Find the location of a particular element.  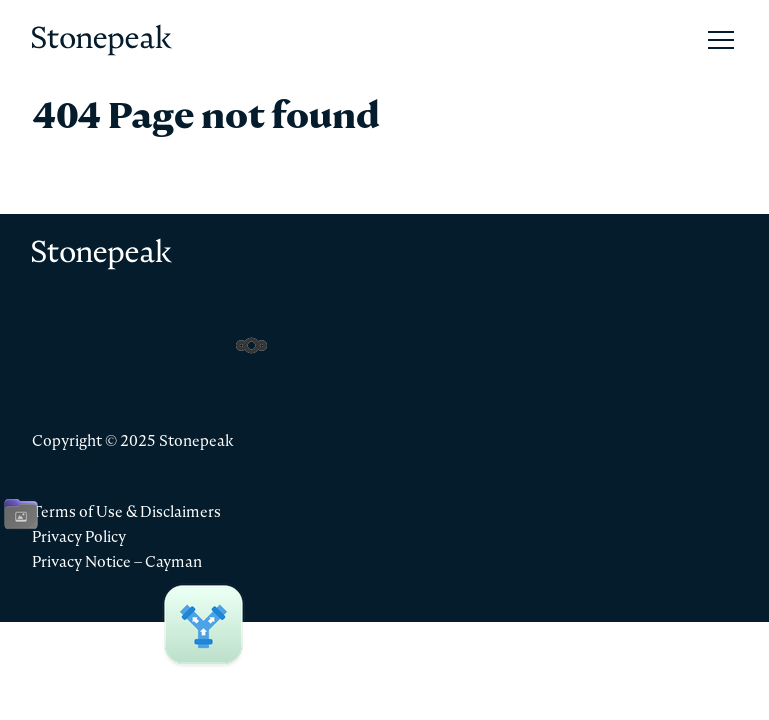

open your pictures folder is located at coordinates (21, 514).